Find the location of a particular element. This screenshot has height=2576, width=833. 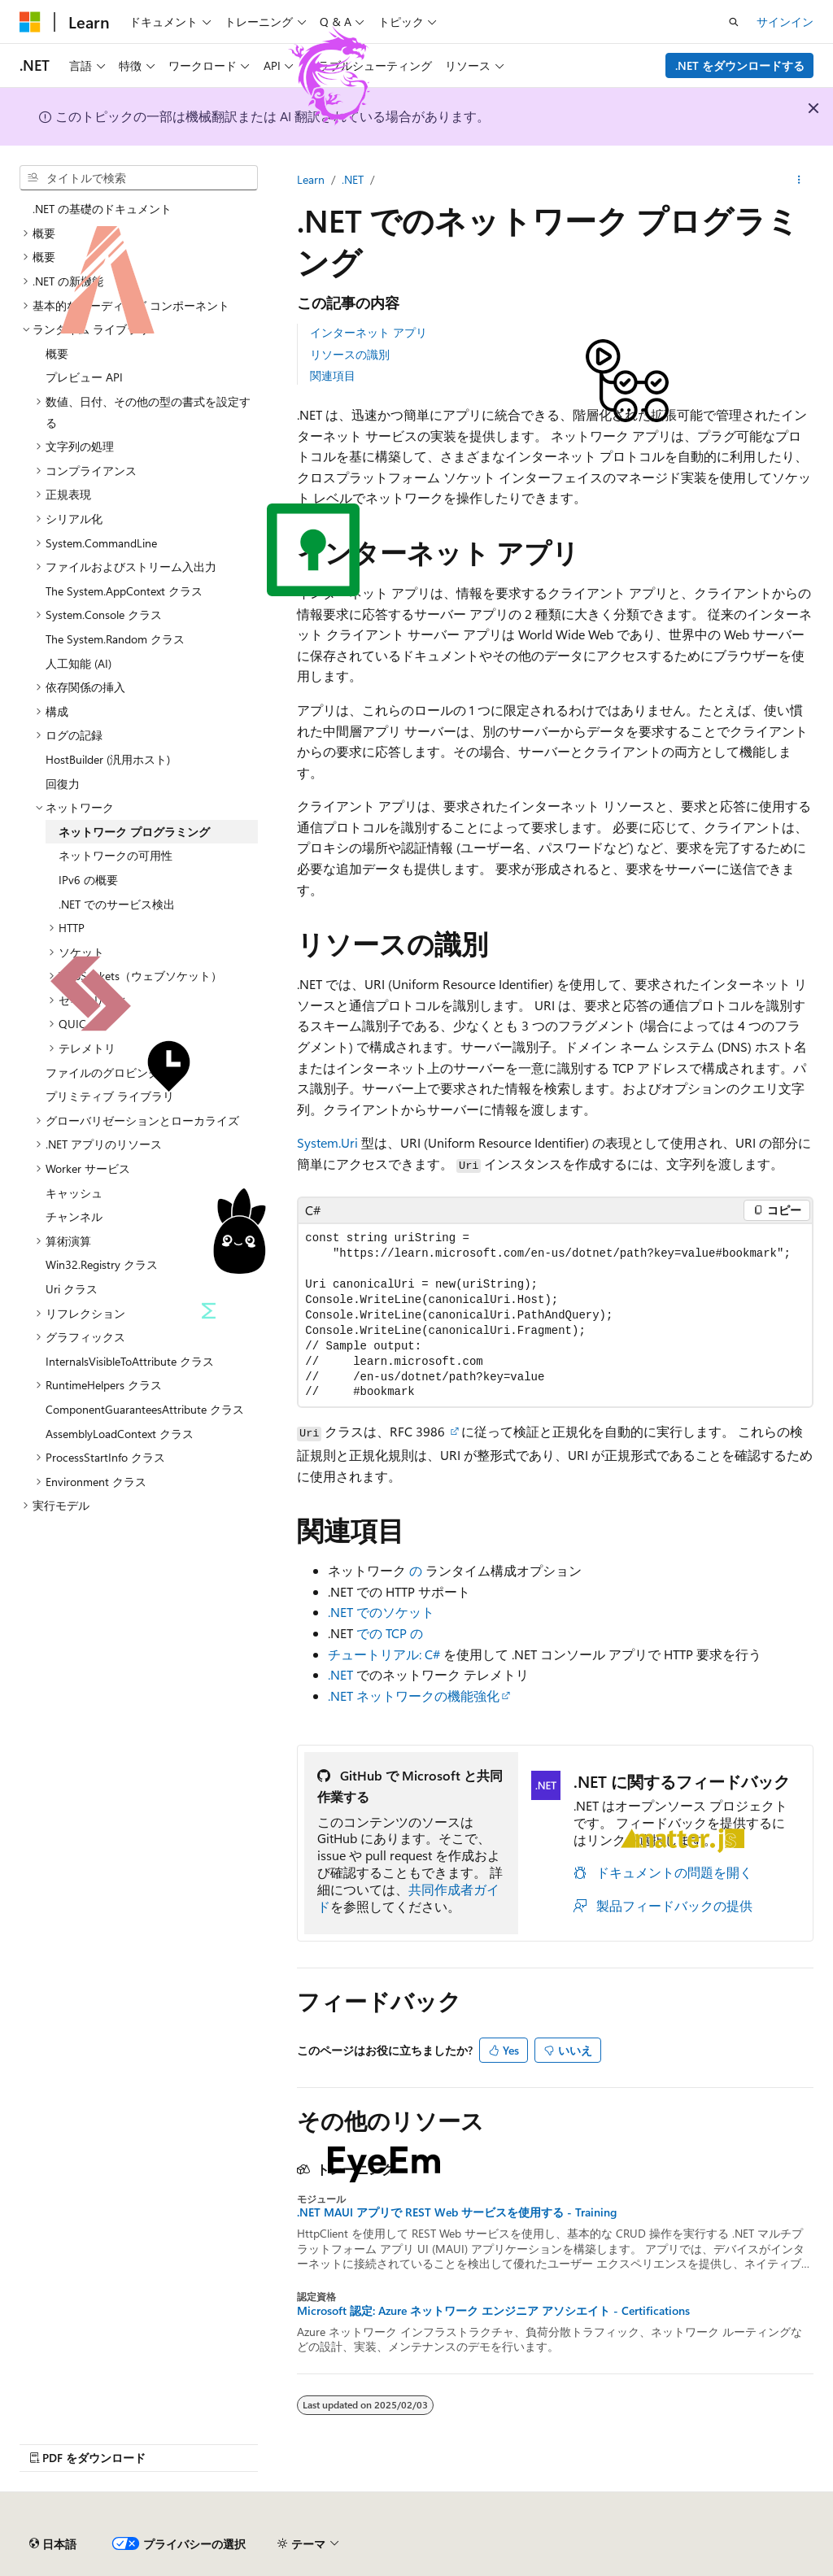

view location history or past visits is located at coordinates (168, 1064).